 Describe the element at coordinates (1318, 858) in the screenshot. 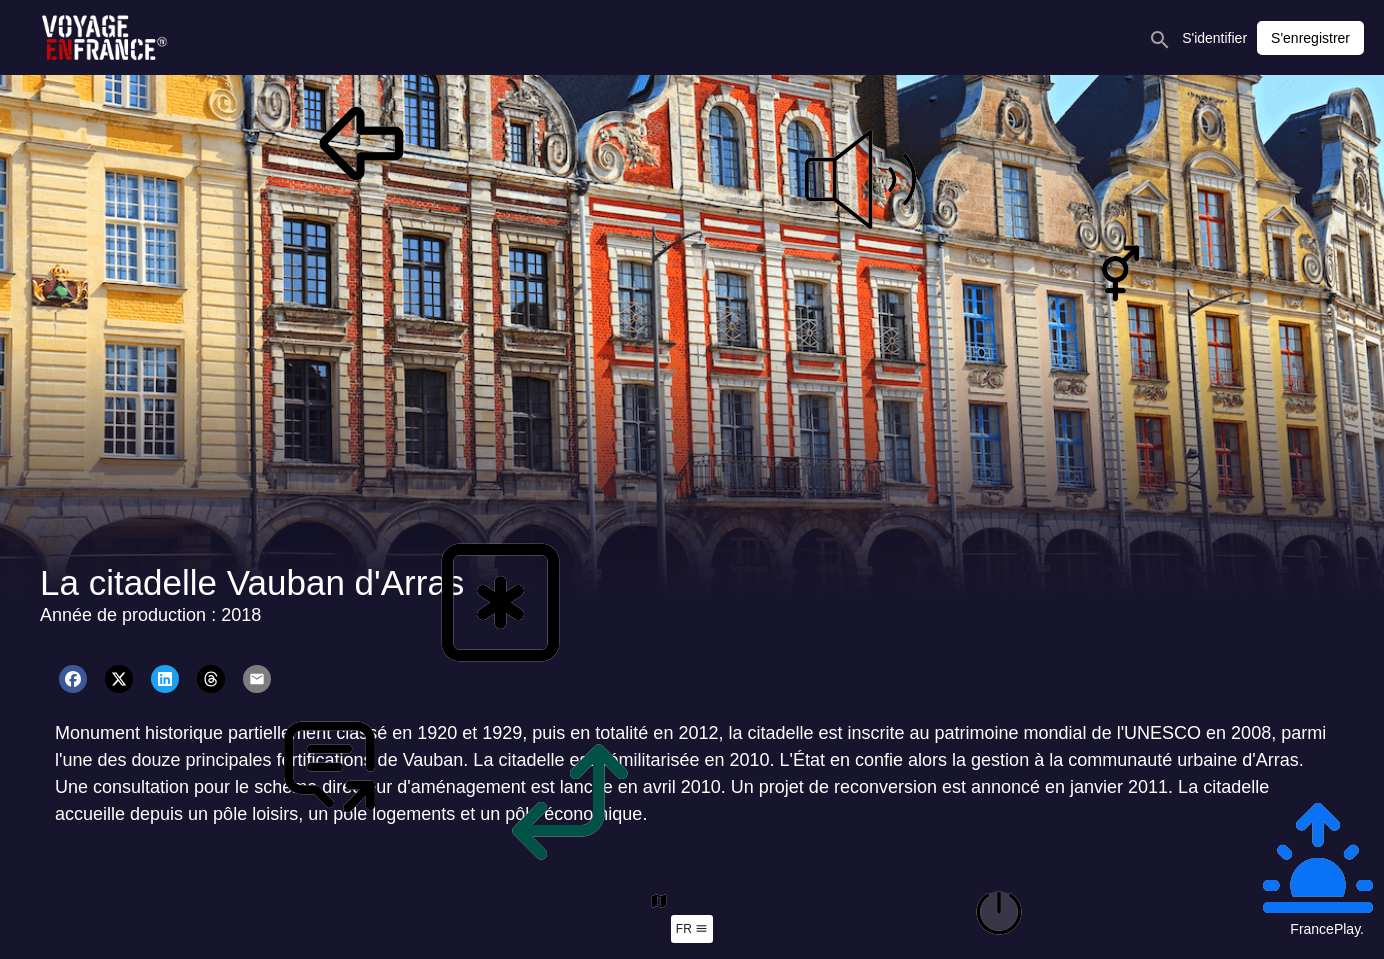

I see `set alarm for sunrise or morning wake-up` at that location.